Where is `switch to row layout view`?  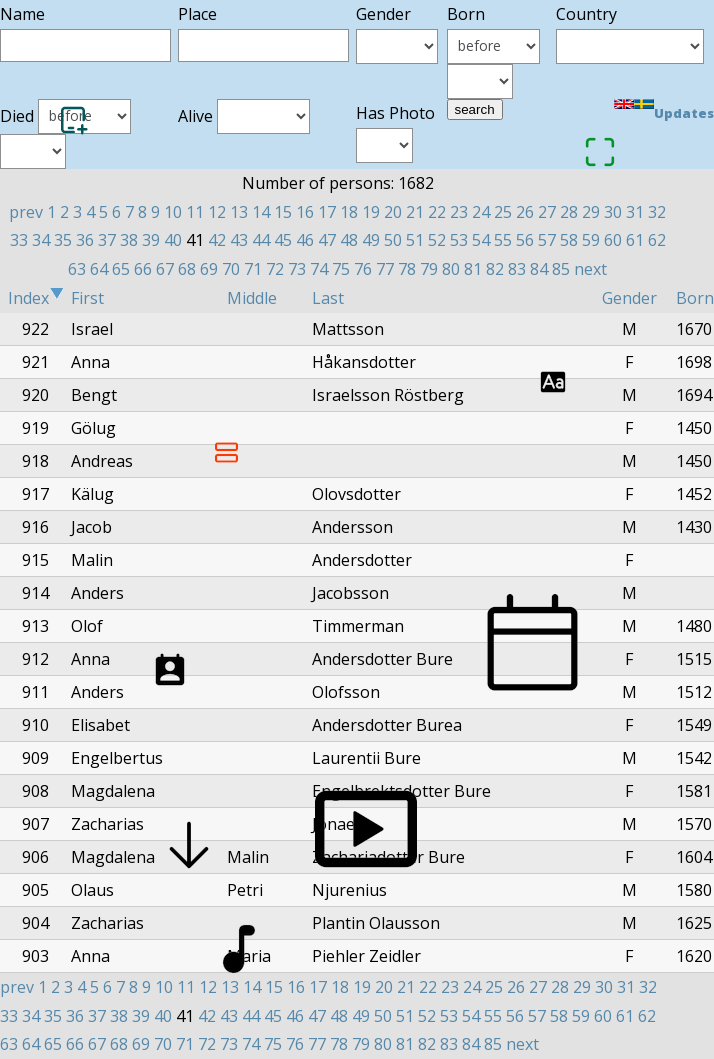
switch to row layout view is located at coordinates (226, 452).